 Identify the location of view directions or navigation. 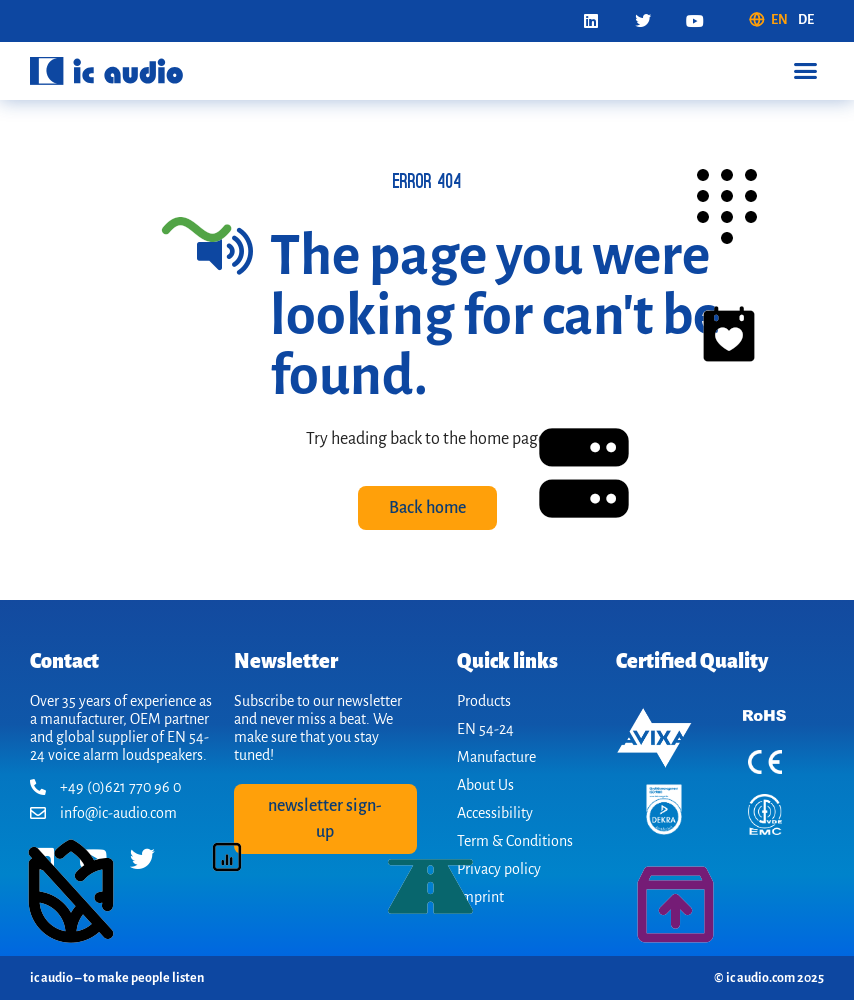
(430, 886).